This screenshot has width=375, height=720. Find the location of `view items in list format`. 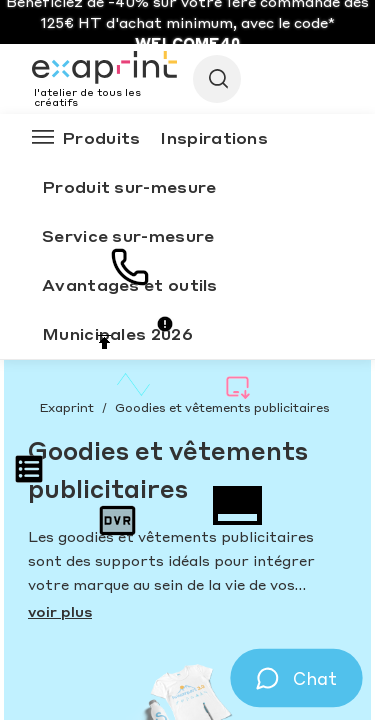

view items in list format is located at coordinates (29, 469).